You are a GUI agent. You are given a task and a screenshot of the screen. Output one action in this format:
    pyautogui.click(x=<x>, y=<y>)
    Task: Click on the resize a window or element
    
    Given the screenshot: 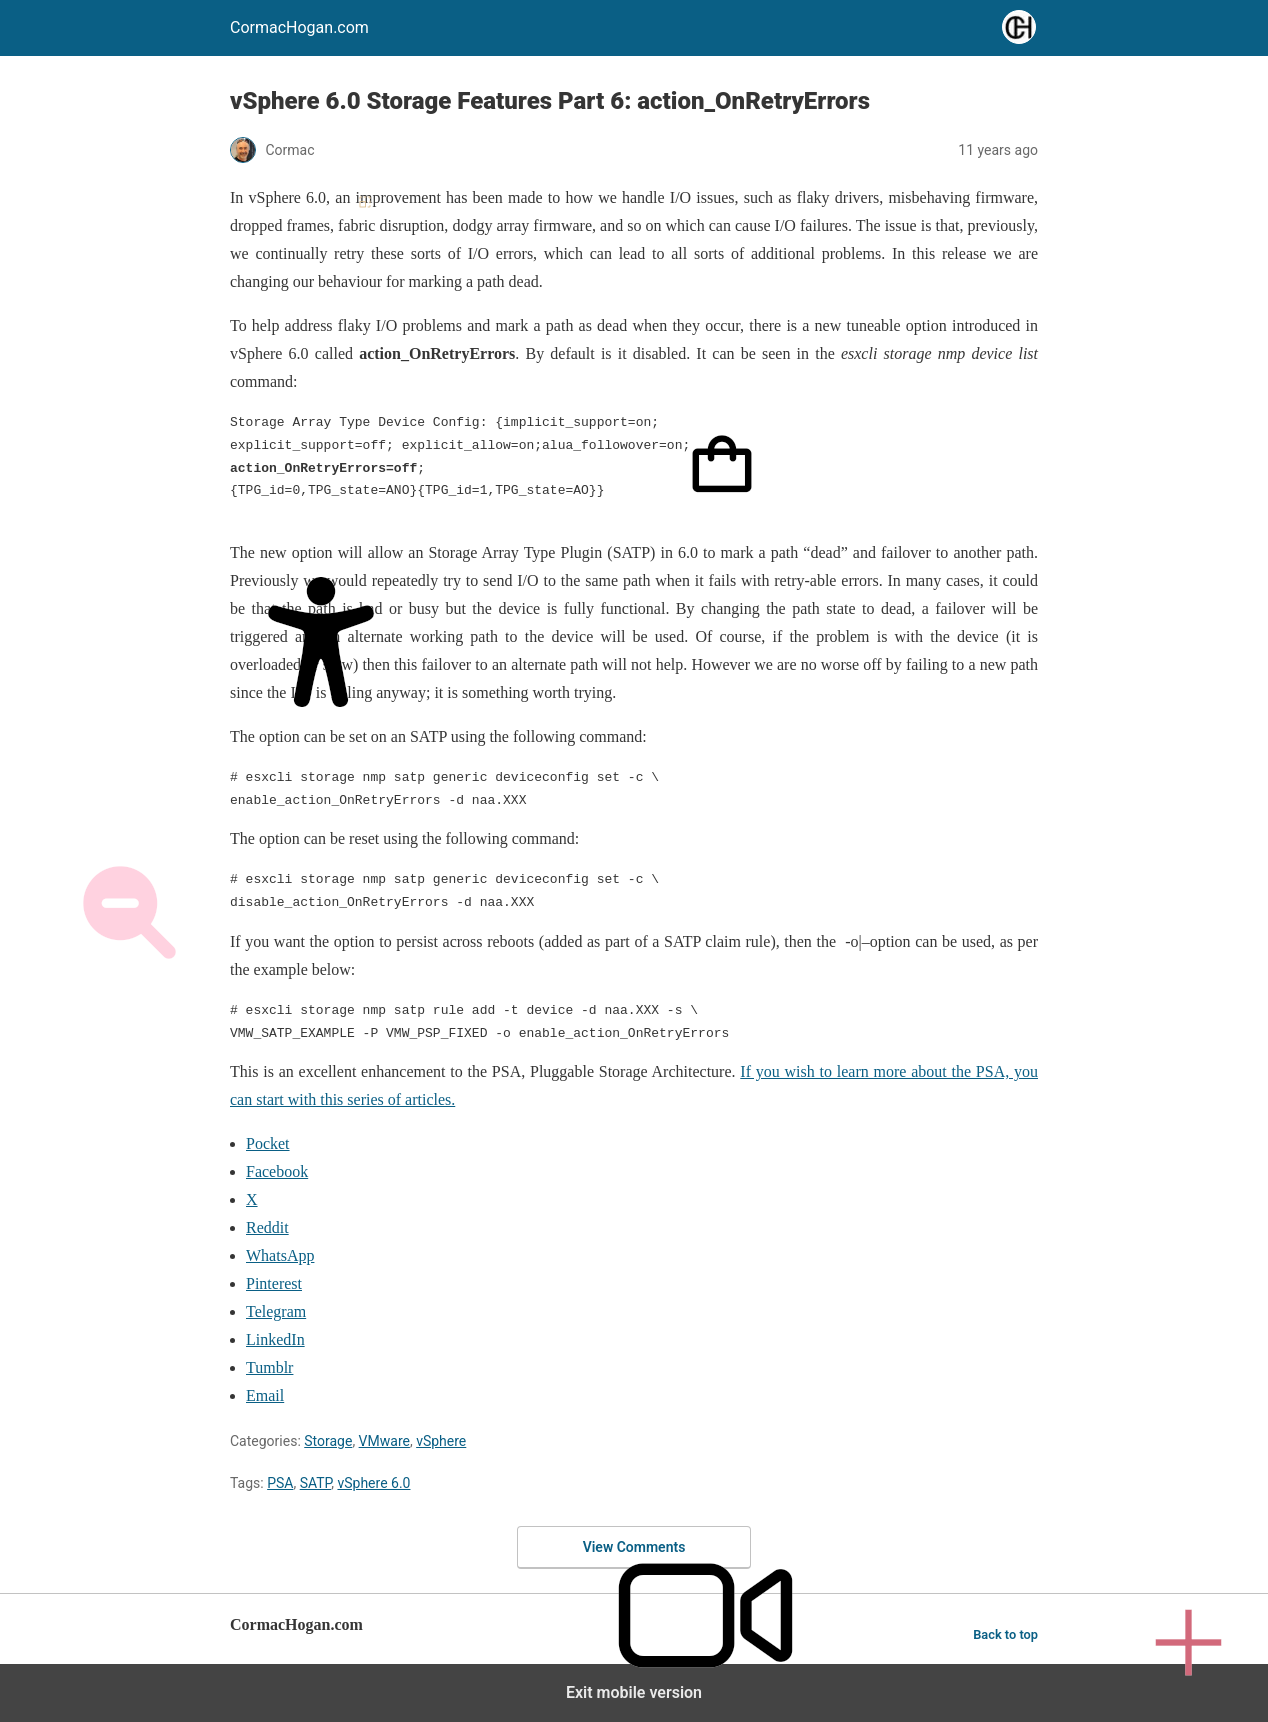 What is the action you would take?
    pyautogui.click(x=365, y=202)
    